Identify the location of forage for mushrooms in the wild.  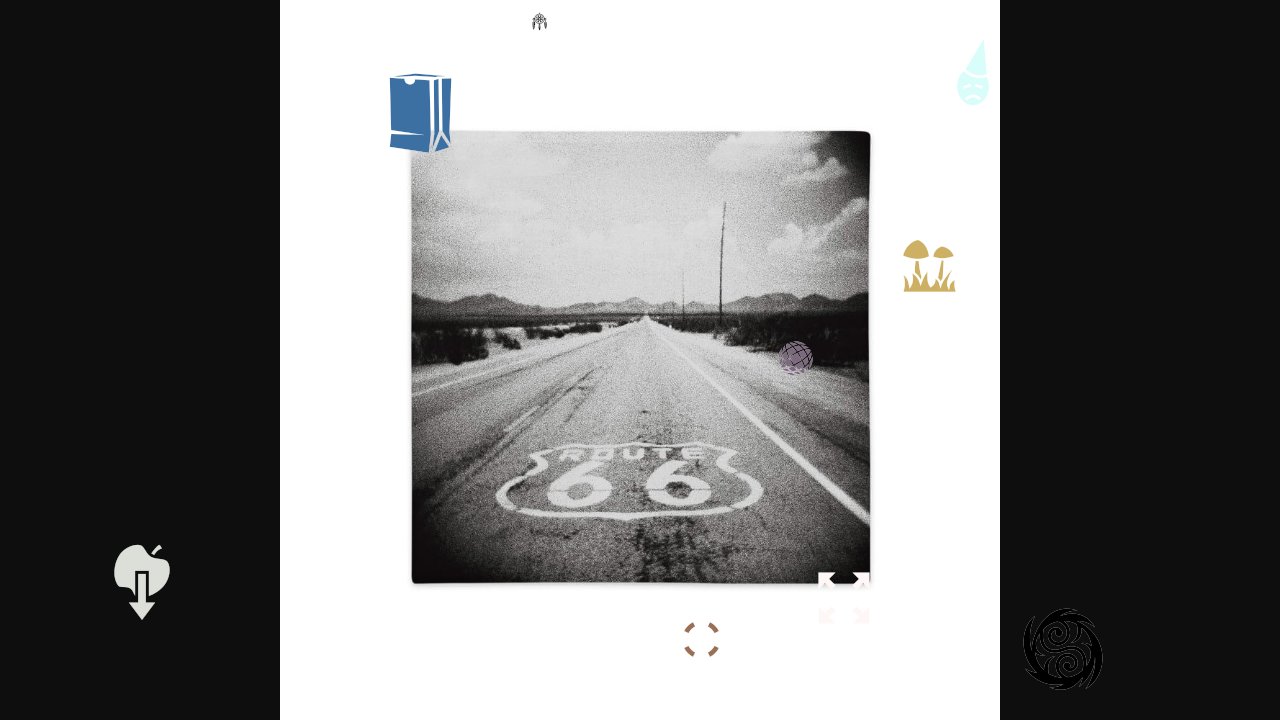
(929, 264).